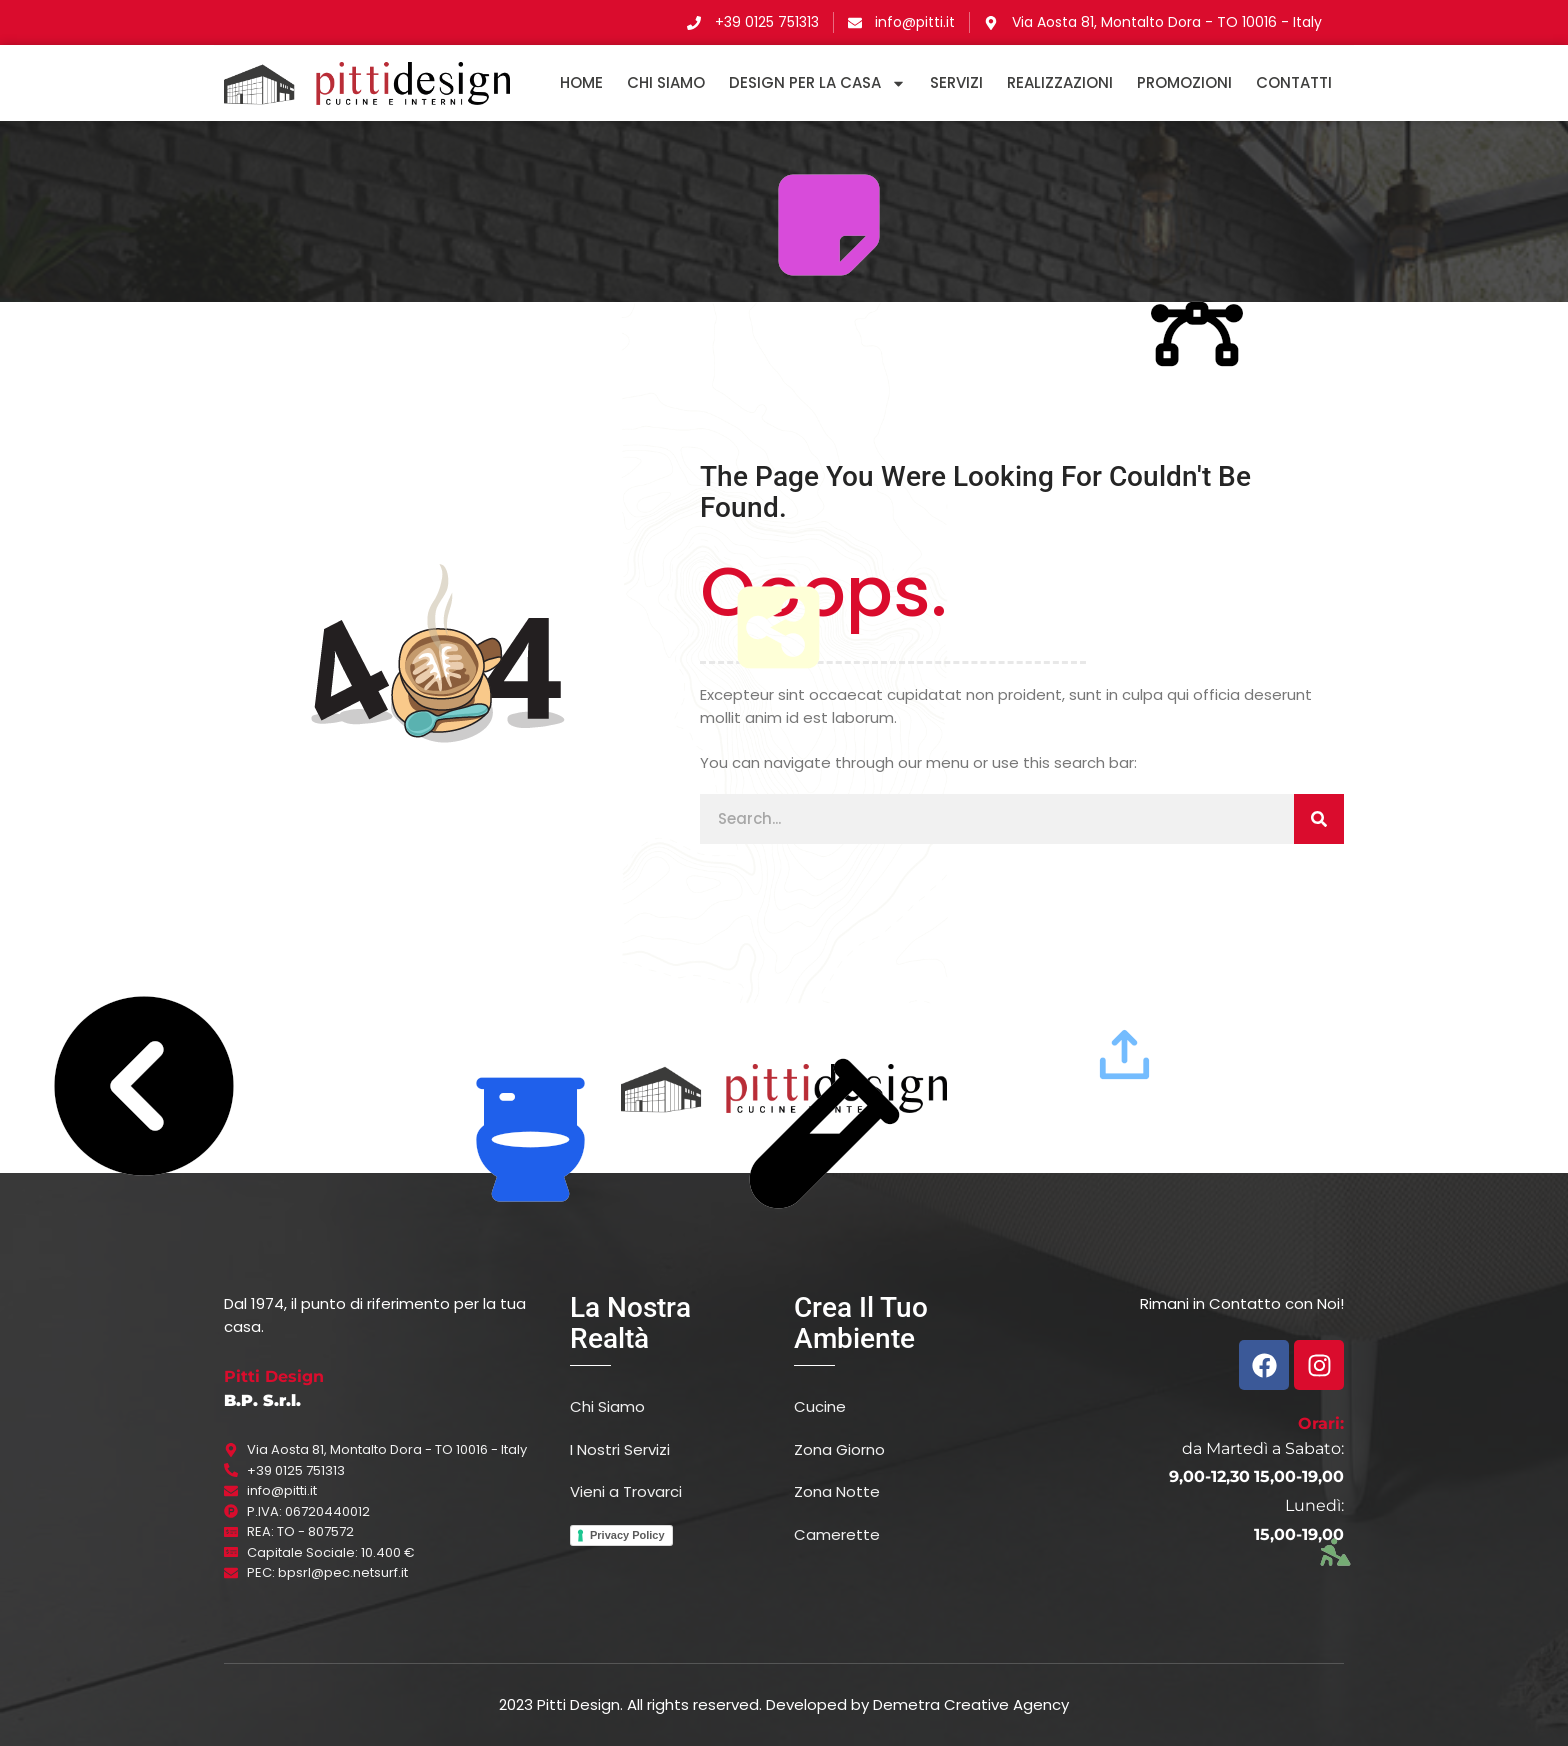 This screenshot has height=1746, width=1568. I want to click on edit vector path curves, so click(1197, 334).